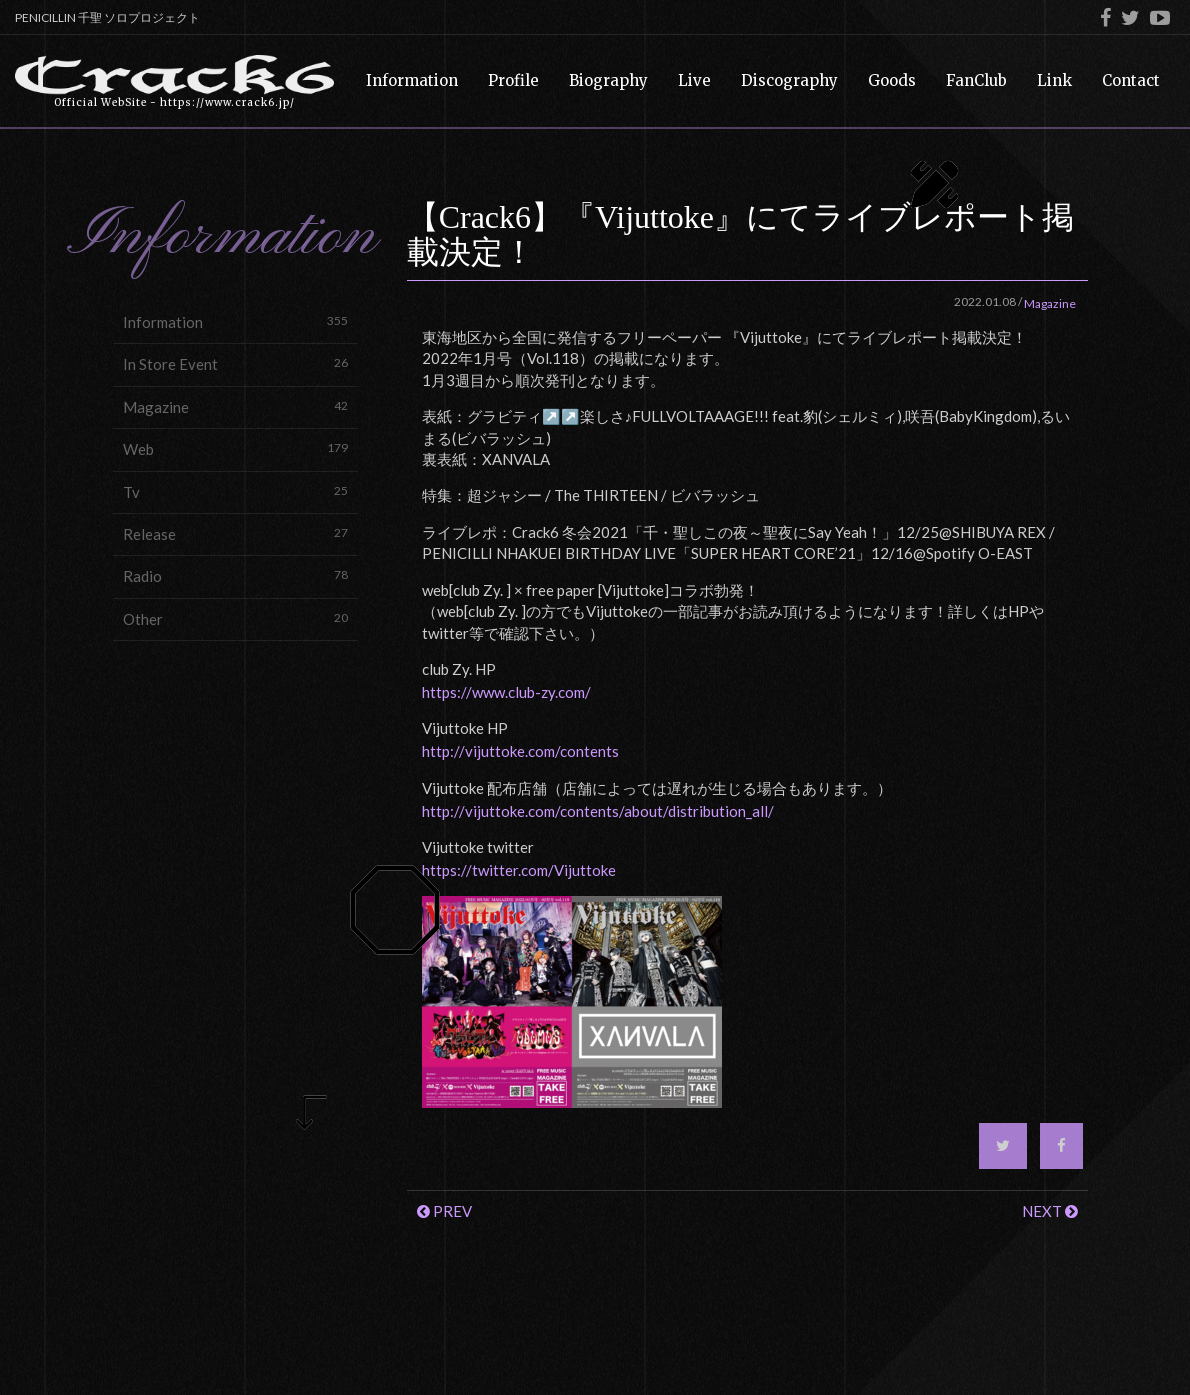  What do you see at coordinates (395, 910) in the screenshot?
I see `indicates a stop or warning state` at bounding box center [395, 910].